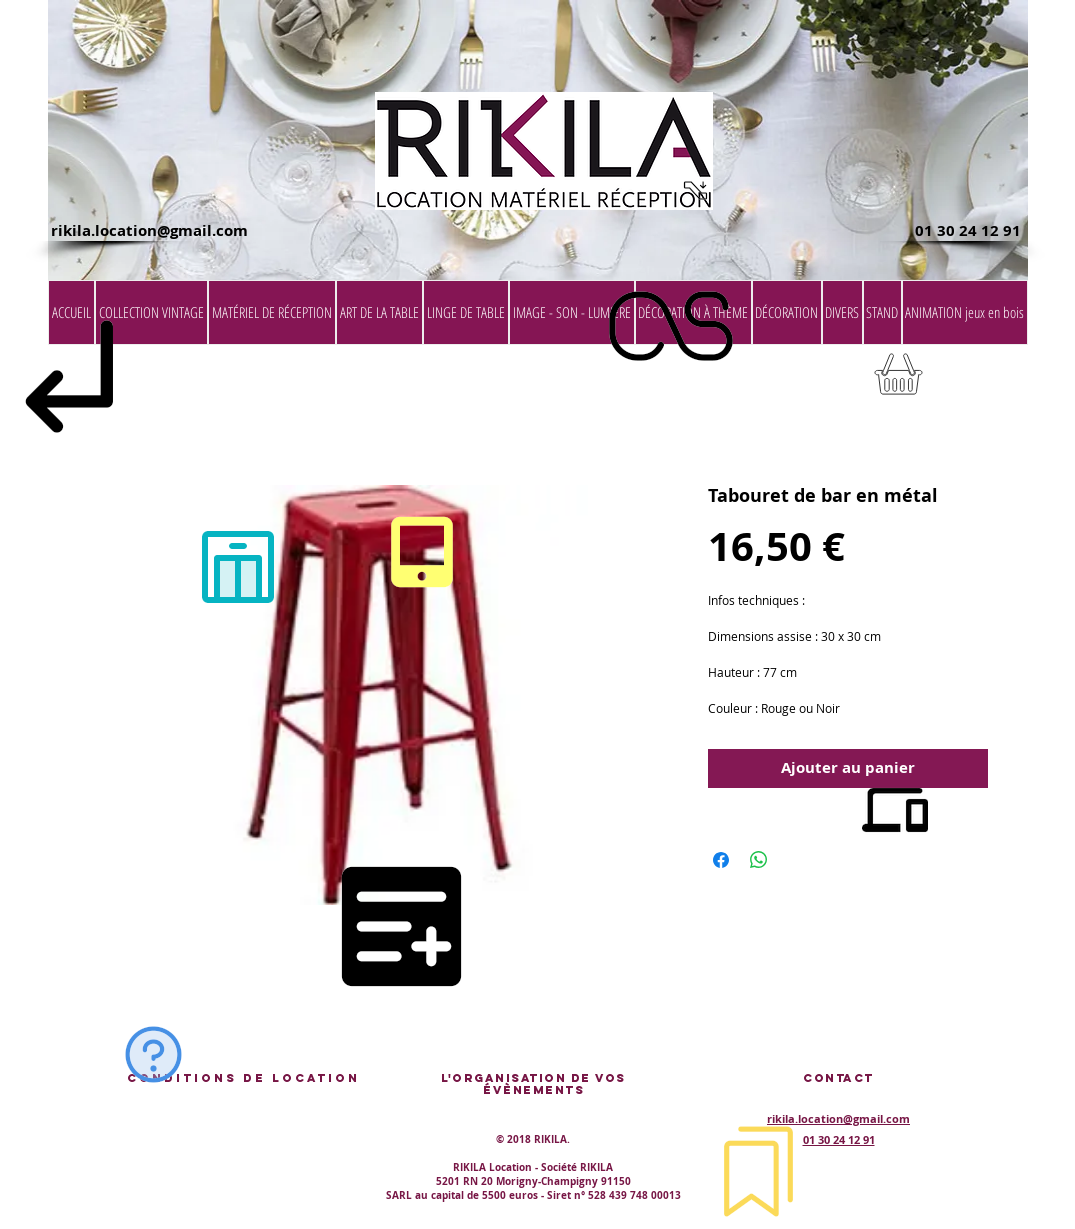 This screenshot has height=1229, width=1075. I want to click on indicates escalator going down, so click(695, 190).